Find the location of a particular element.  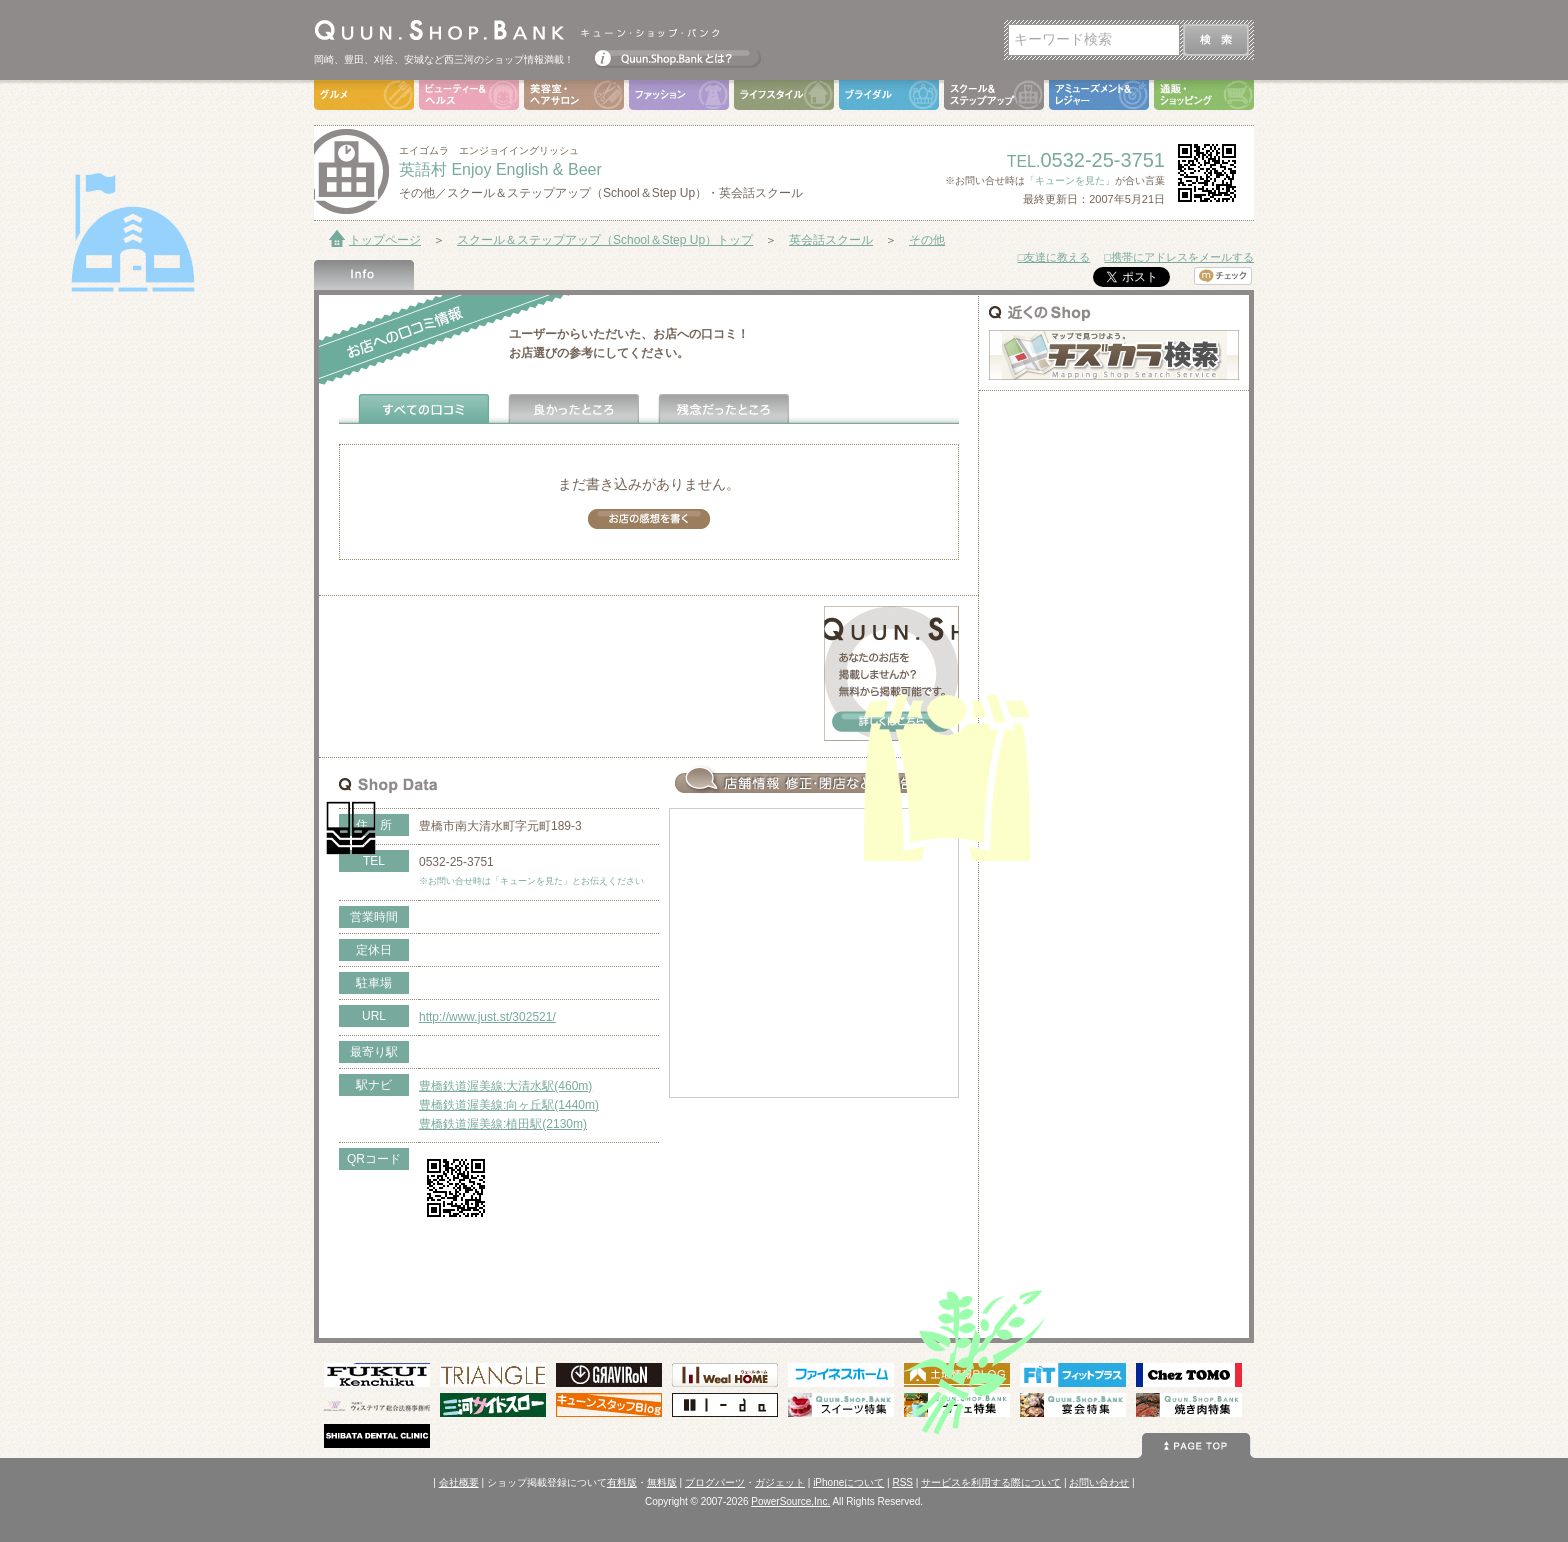

access military barracks or troop housing is located at coordinates (133, 234).